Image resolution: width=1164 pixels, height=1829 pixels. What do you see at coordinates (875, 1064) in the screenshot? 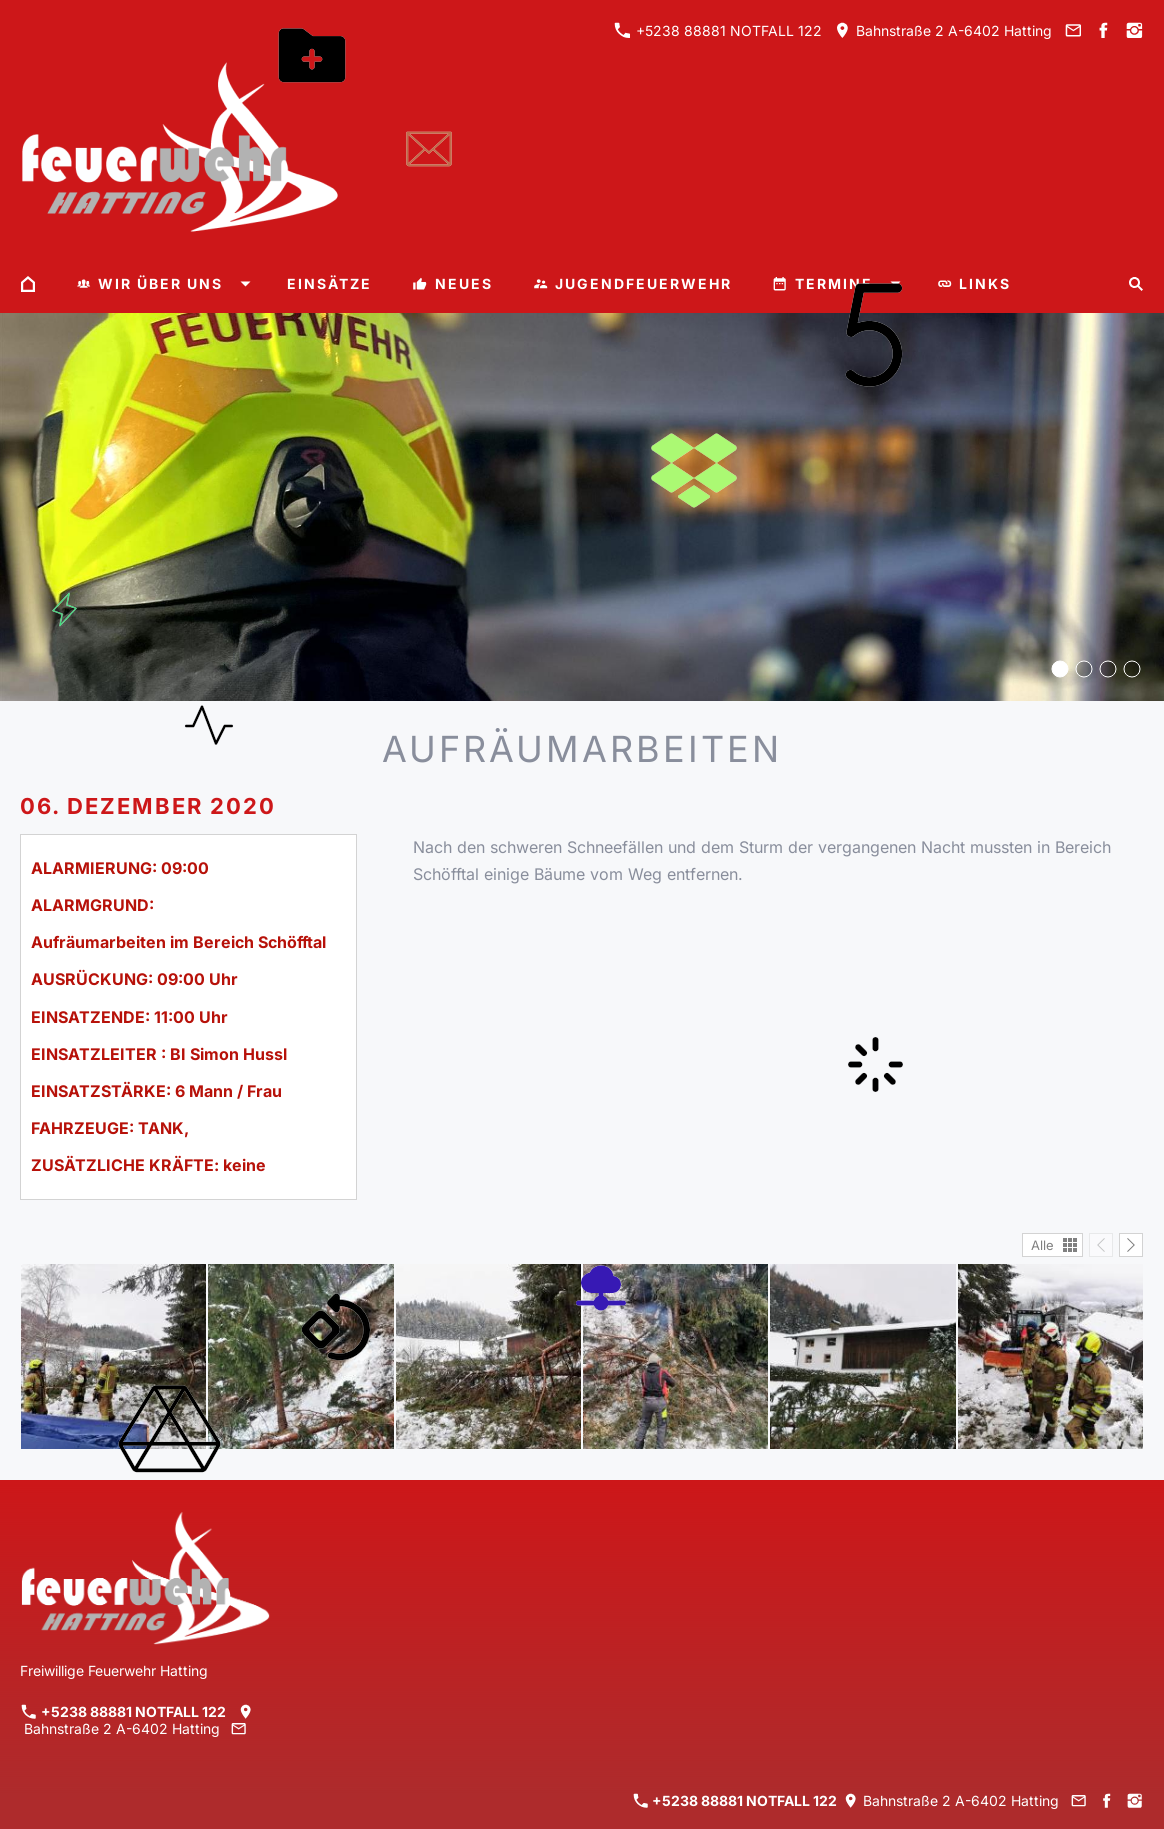
I see `indicates loading or processing in progress` at bounding box center [875, 1064].